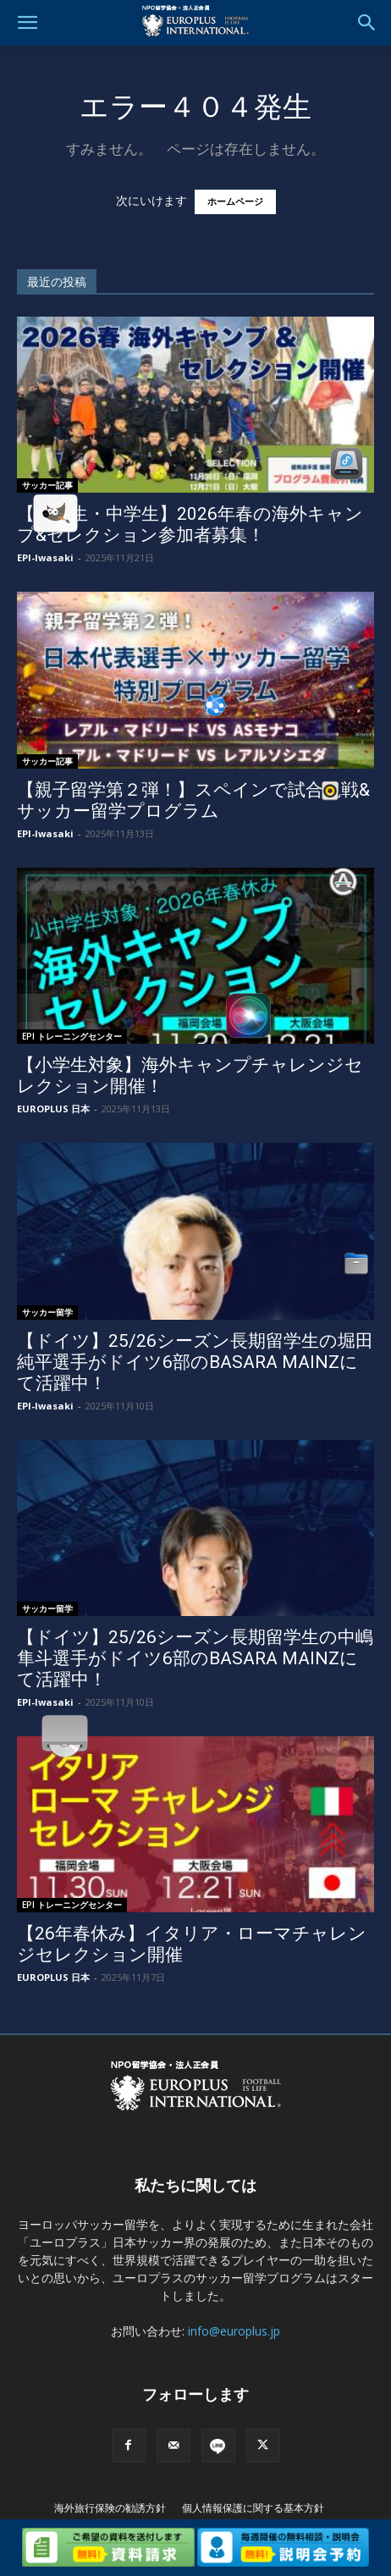 The width and height of the screenshot is (391, 2576). What do you see at coordinates (346, 463) in the screenshot?
I see `launch fedora linux installer` at bounding box center [346, 463].